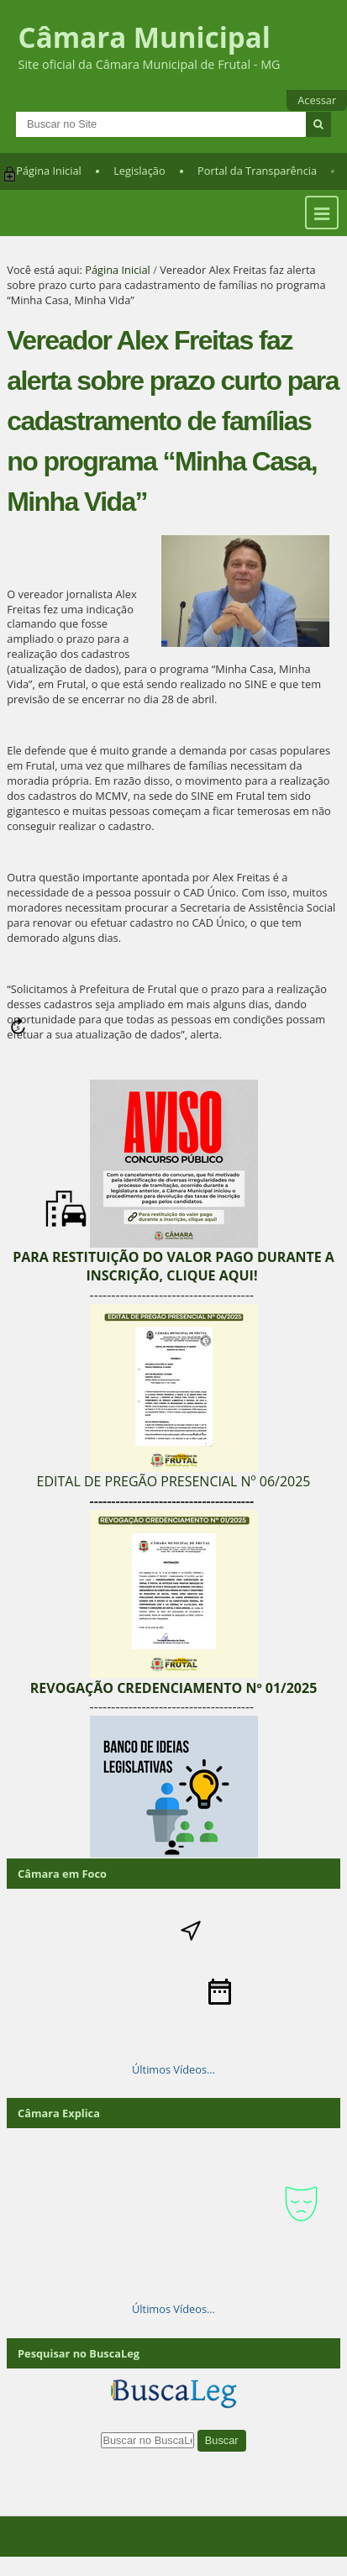 The height and width of the screenshot is (2576, 347). I want to click on select a date range, so click(219, 1991).